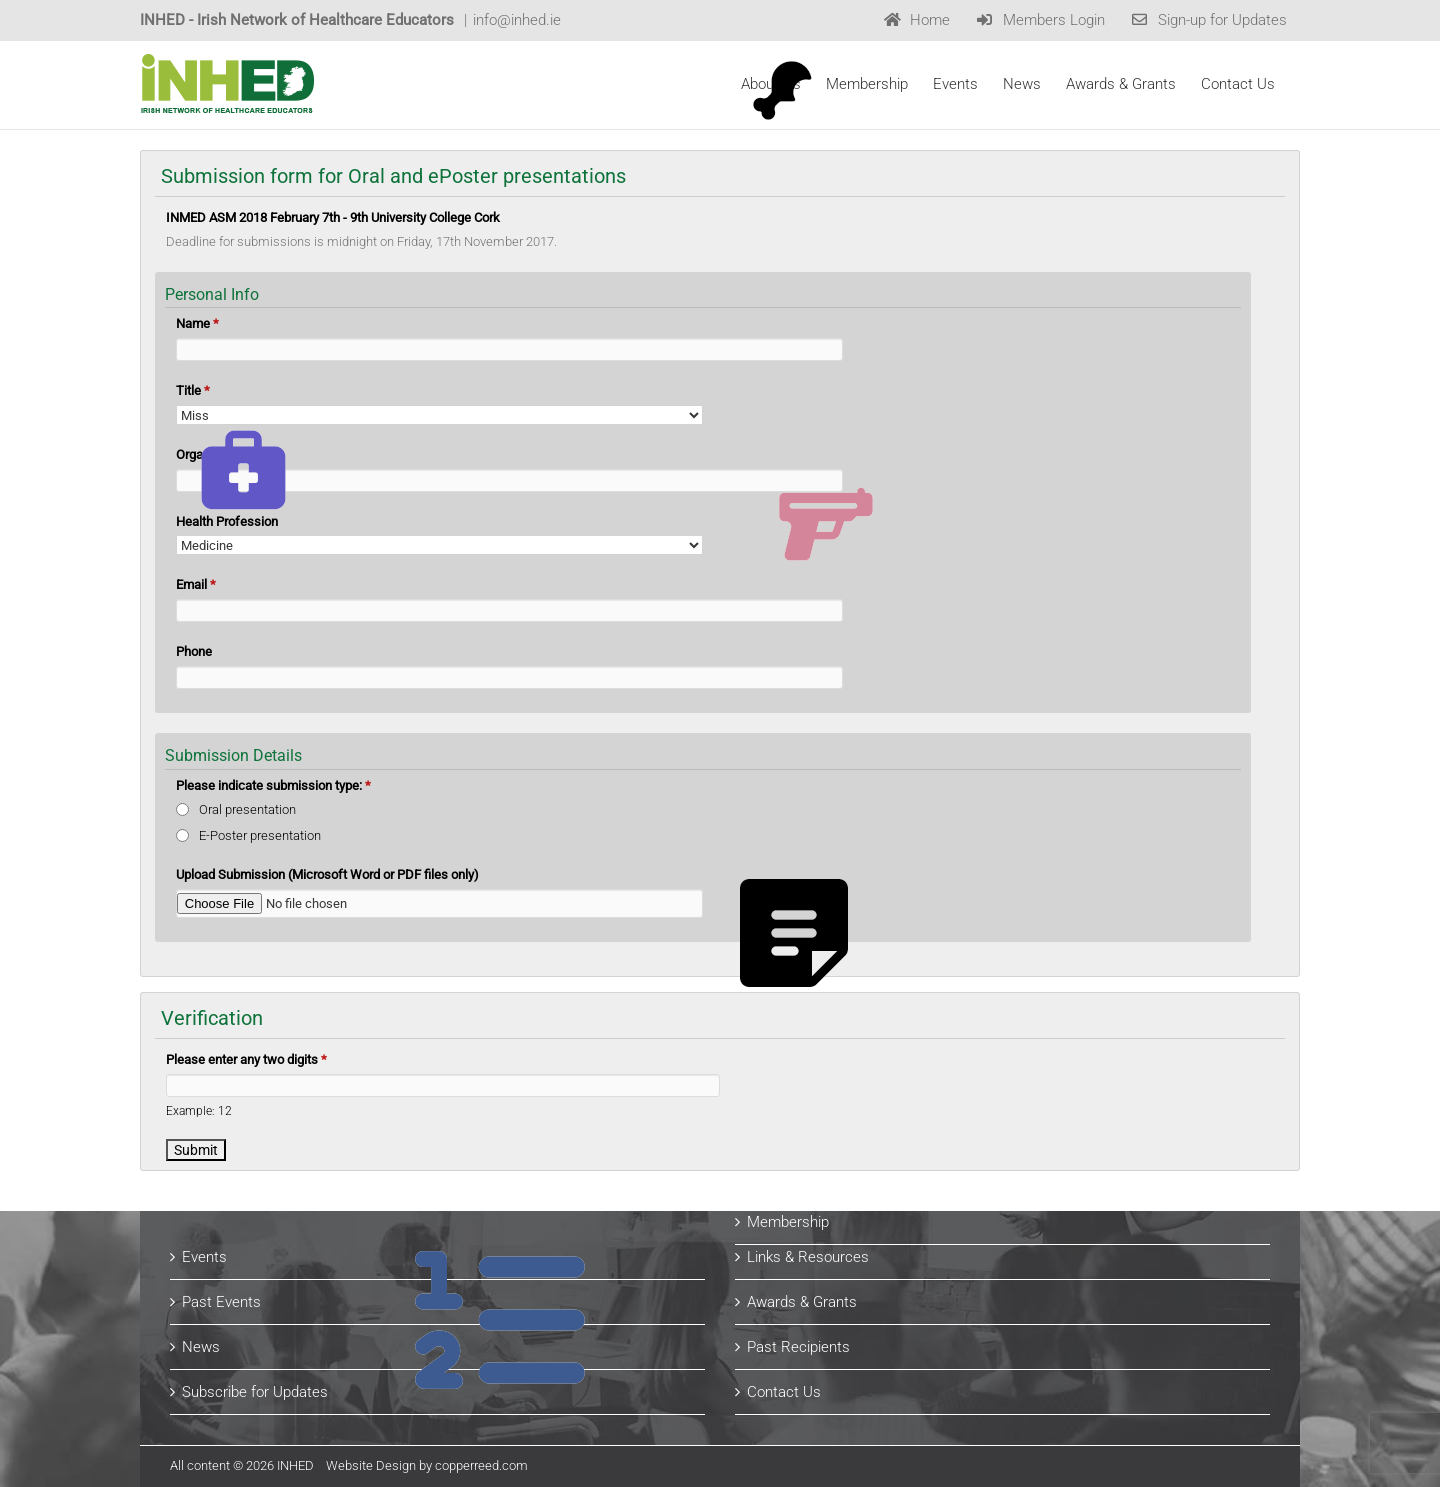 This screenshot has height=1487, width=1440. I want to click on create a numbered list, so click(500, 1320).